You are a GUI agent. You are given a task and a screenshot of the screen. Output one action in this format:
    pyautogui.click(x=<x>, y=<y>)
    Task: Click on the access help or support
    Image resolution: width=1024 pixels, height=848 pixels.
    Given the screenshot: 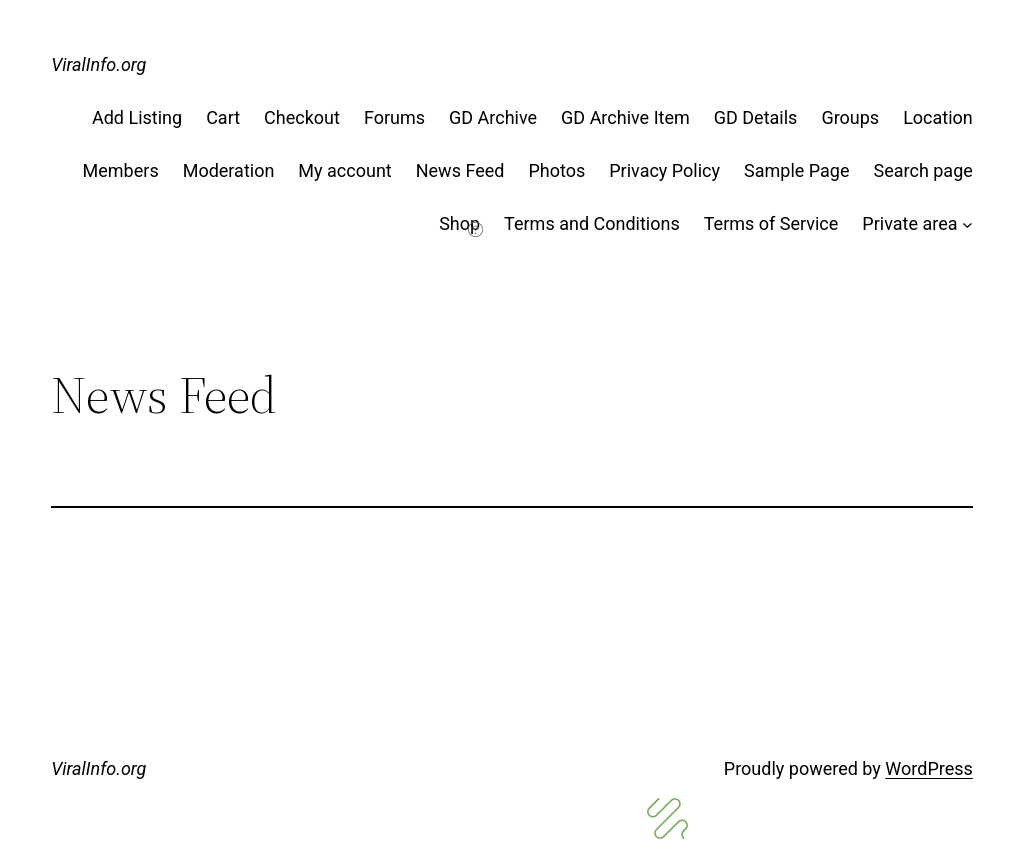 What is the action you would take?
    pyautogui.click(x=475, y=229)
    